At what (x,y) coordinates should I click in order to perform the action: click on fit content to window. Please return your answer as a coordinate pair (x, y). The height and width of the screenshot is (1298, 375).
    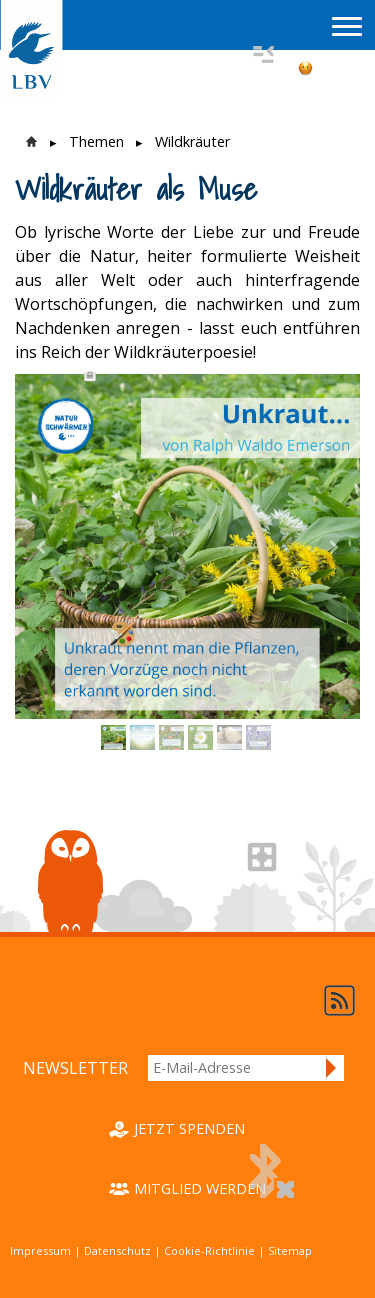
    Looking at the image, I should click on (262, 857).